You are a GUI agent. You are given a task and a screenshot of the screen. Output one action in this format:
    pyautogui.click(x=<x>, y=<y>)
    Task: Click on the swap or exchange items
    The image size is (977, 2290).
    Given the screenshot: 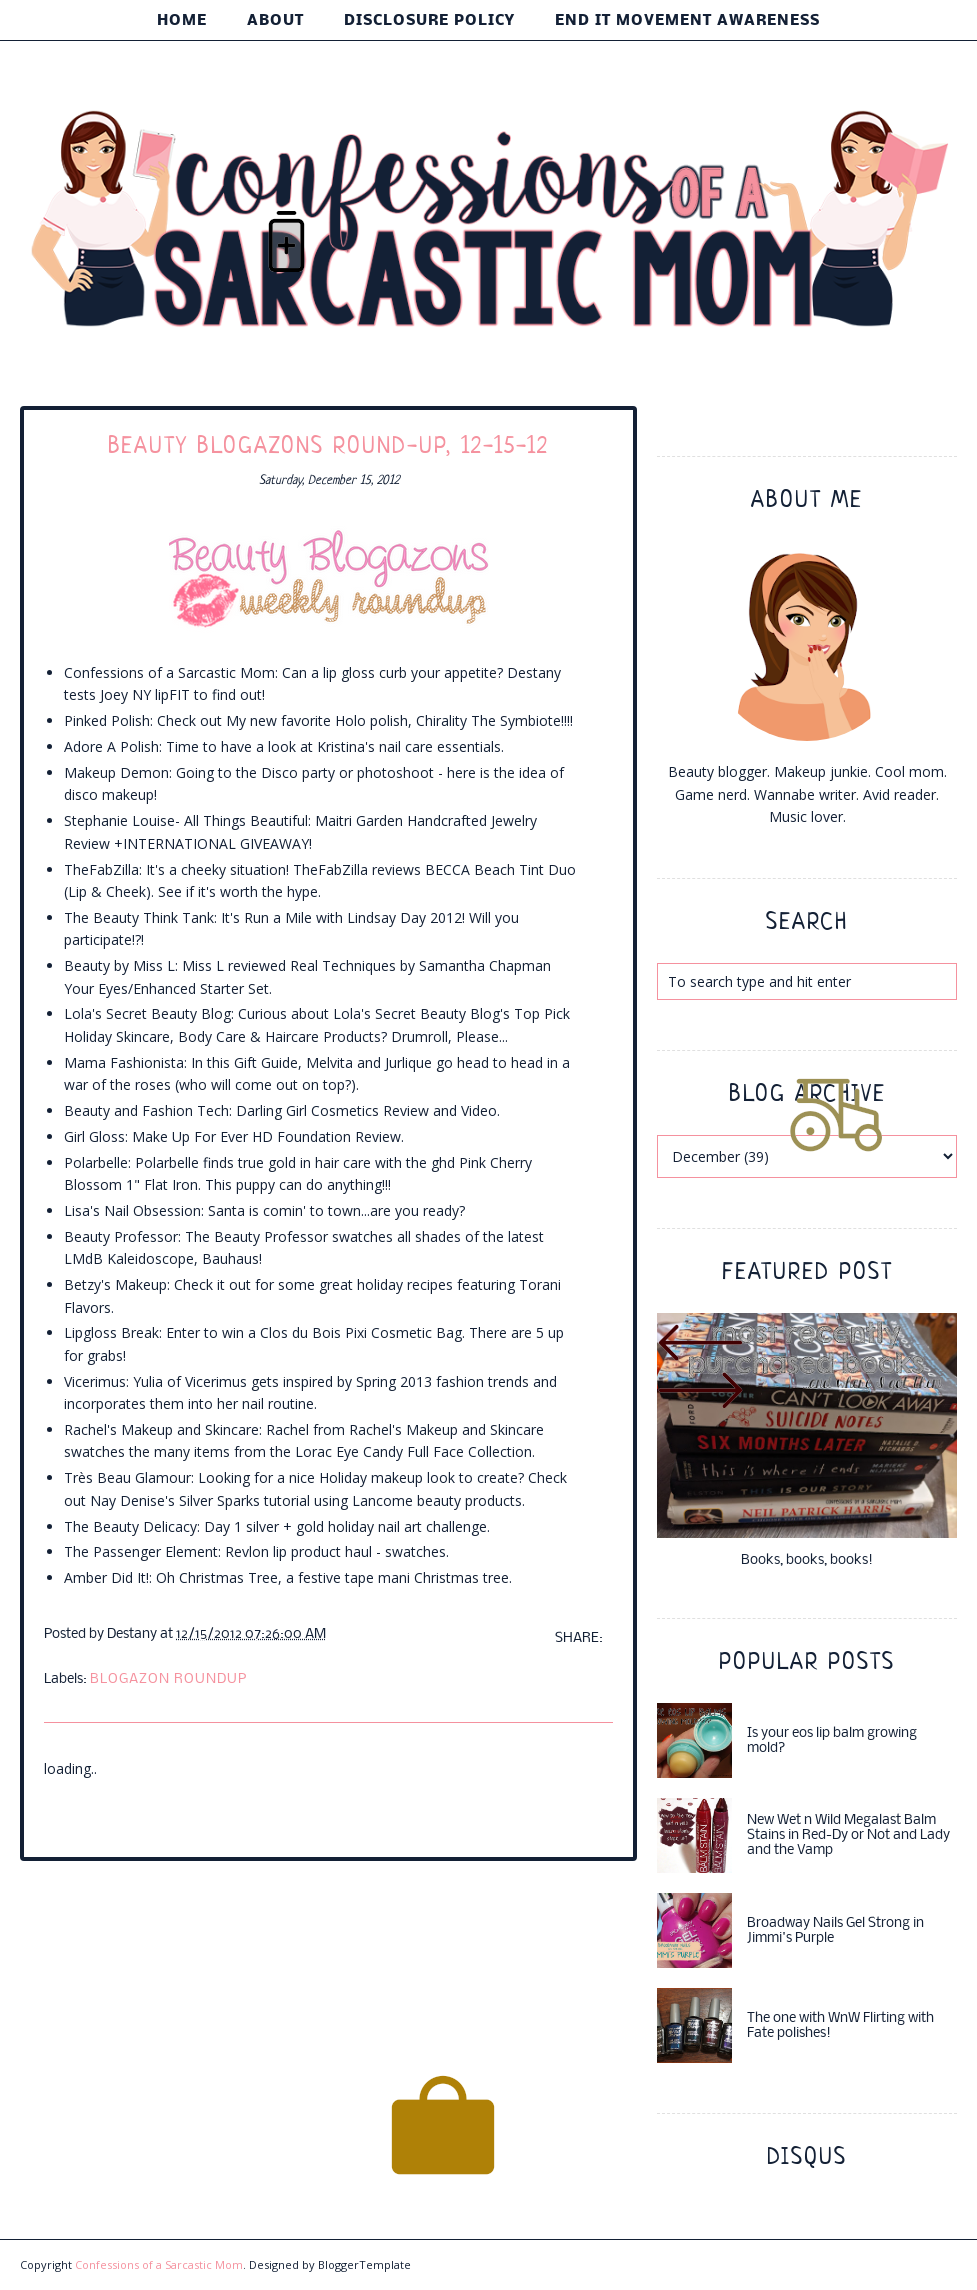 What is the action you would take?
    pyautogui.click(x=700, y=1366)
    